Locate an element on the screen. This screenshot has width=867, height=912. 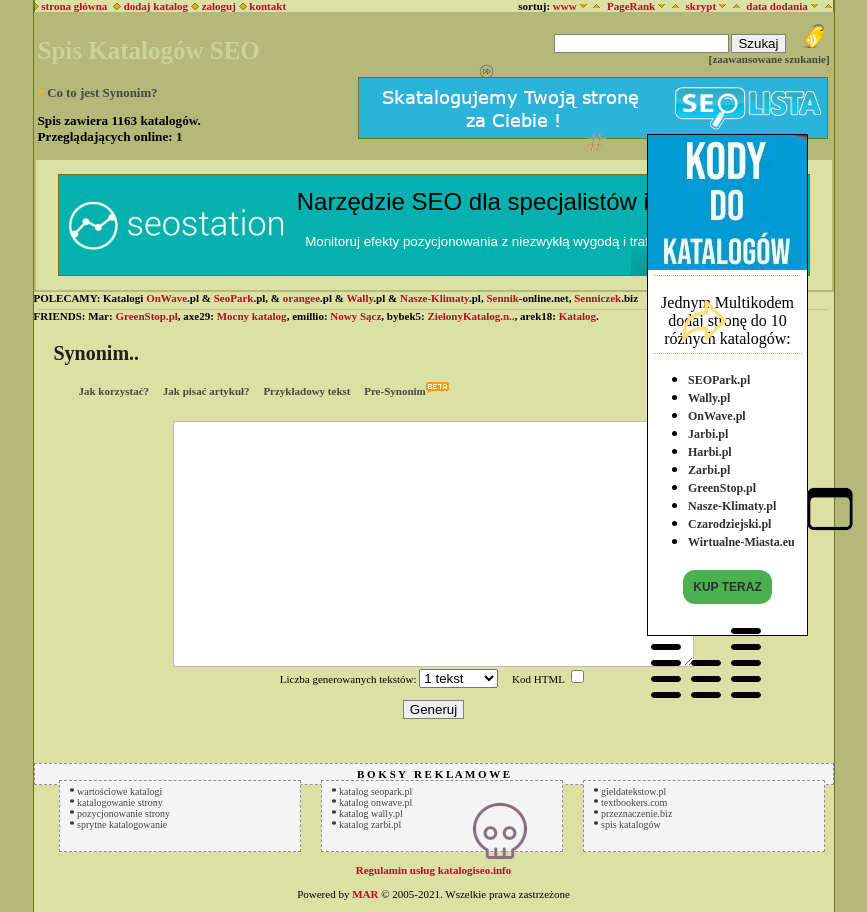
view or add hashtags is located at coordinates (596, 142).